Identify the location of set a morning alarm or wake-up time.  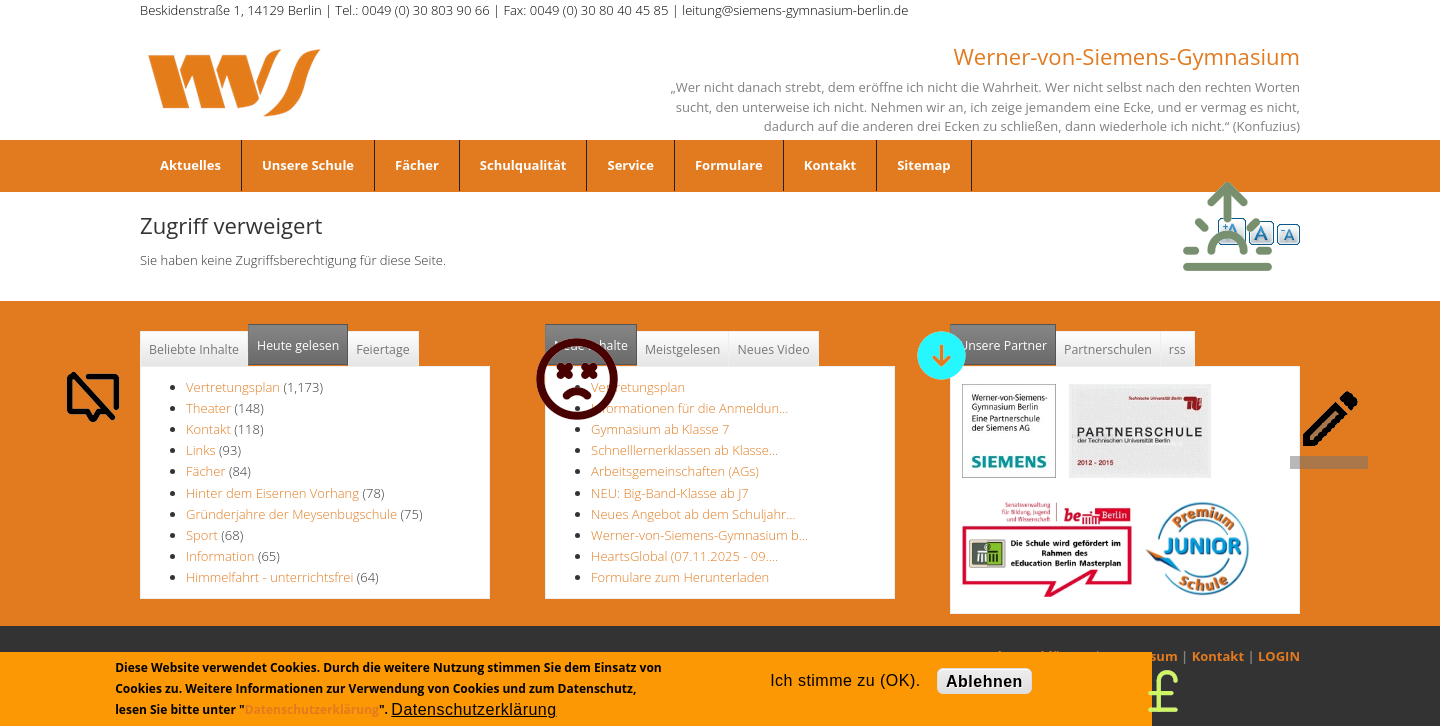
(1227, 226).